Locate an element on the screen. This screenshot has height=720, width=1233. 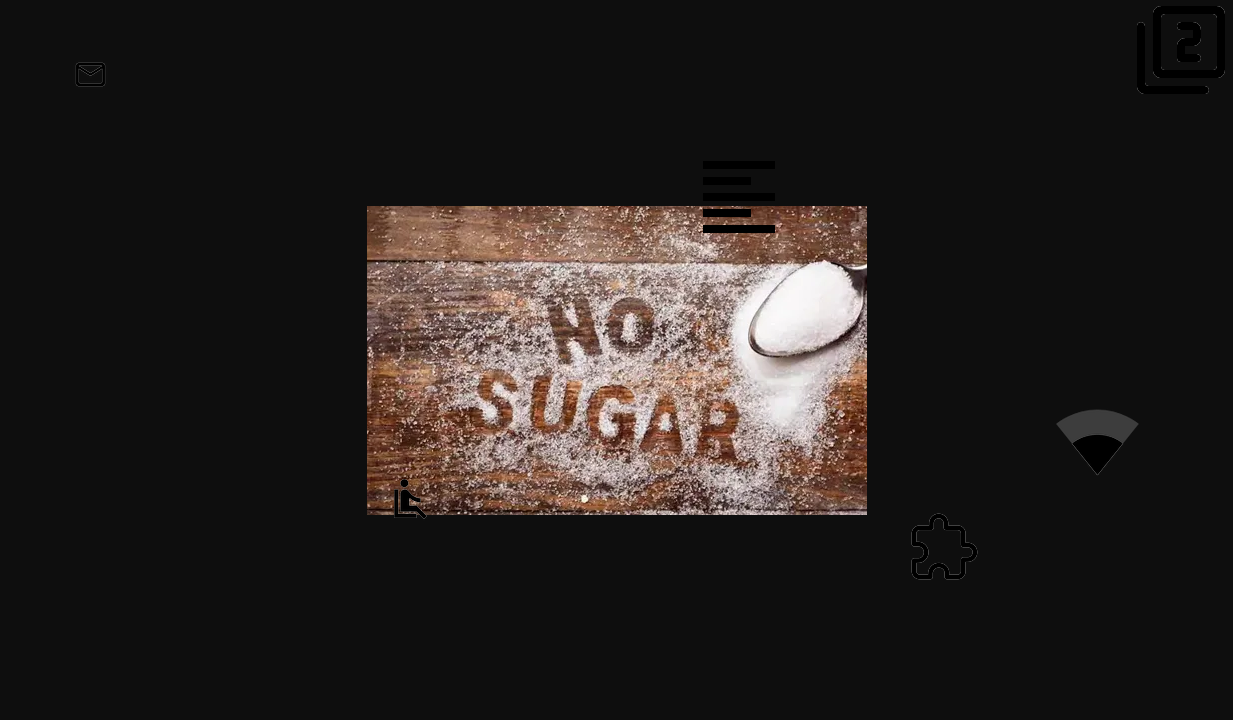
indicates standard seat recline position is located at coordinates (410, 499).